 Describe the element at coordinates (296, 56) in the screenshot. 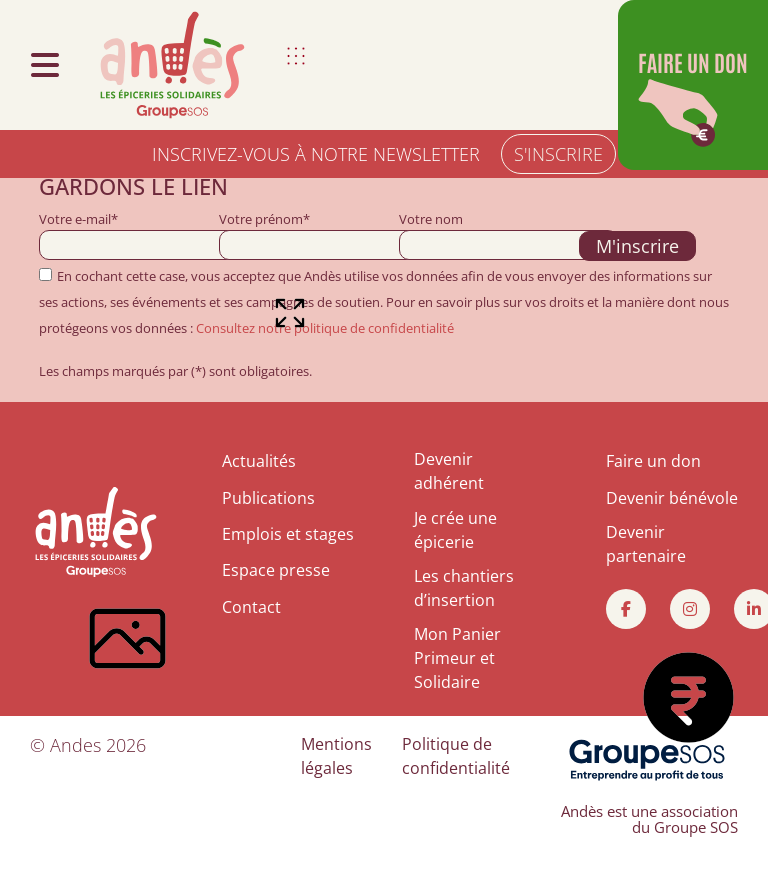

I see `open app drawer or launcher` at that location.